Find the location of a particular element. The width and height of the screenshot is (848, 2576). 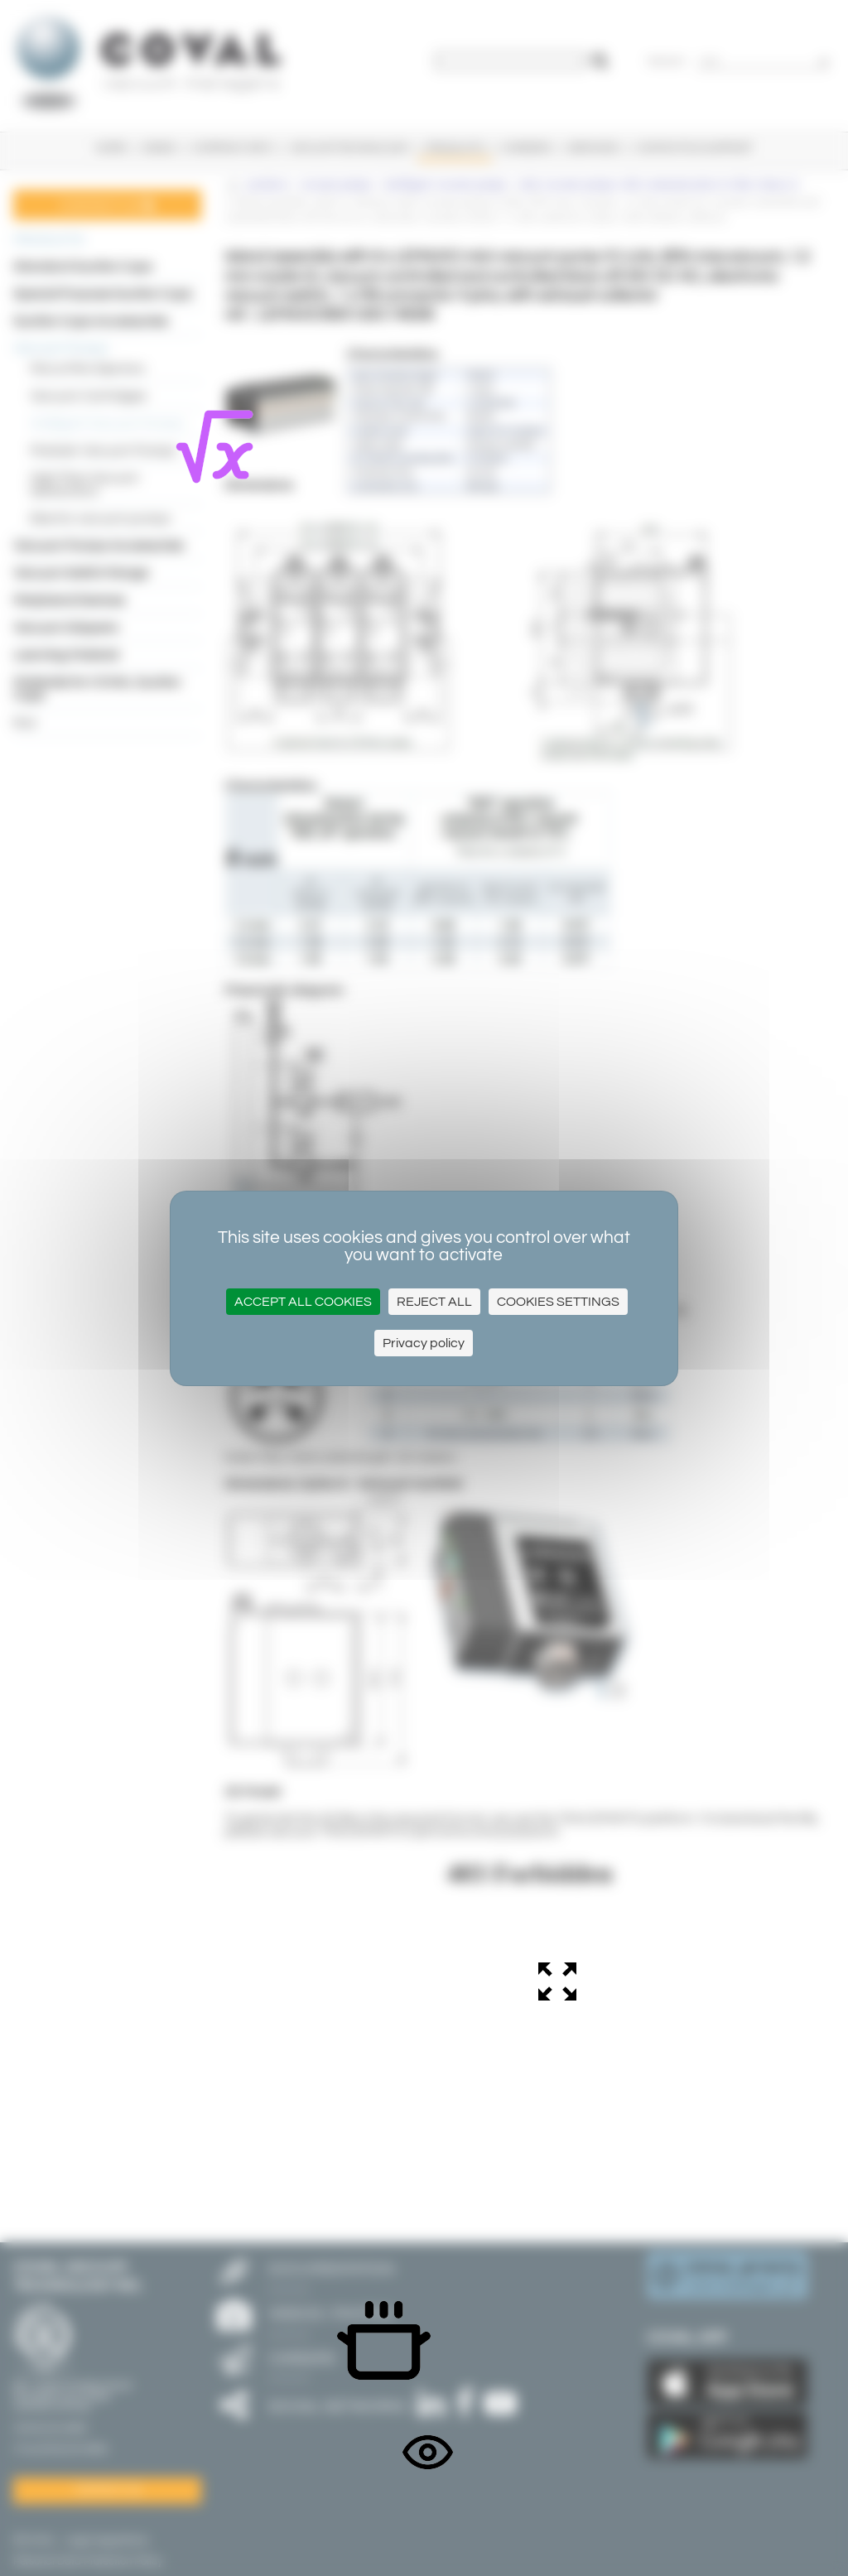

expand to fullscreen view is located at coordinates (557, 1981).